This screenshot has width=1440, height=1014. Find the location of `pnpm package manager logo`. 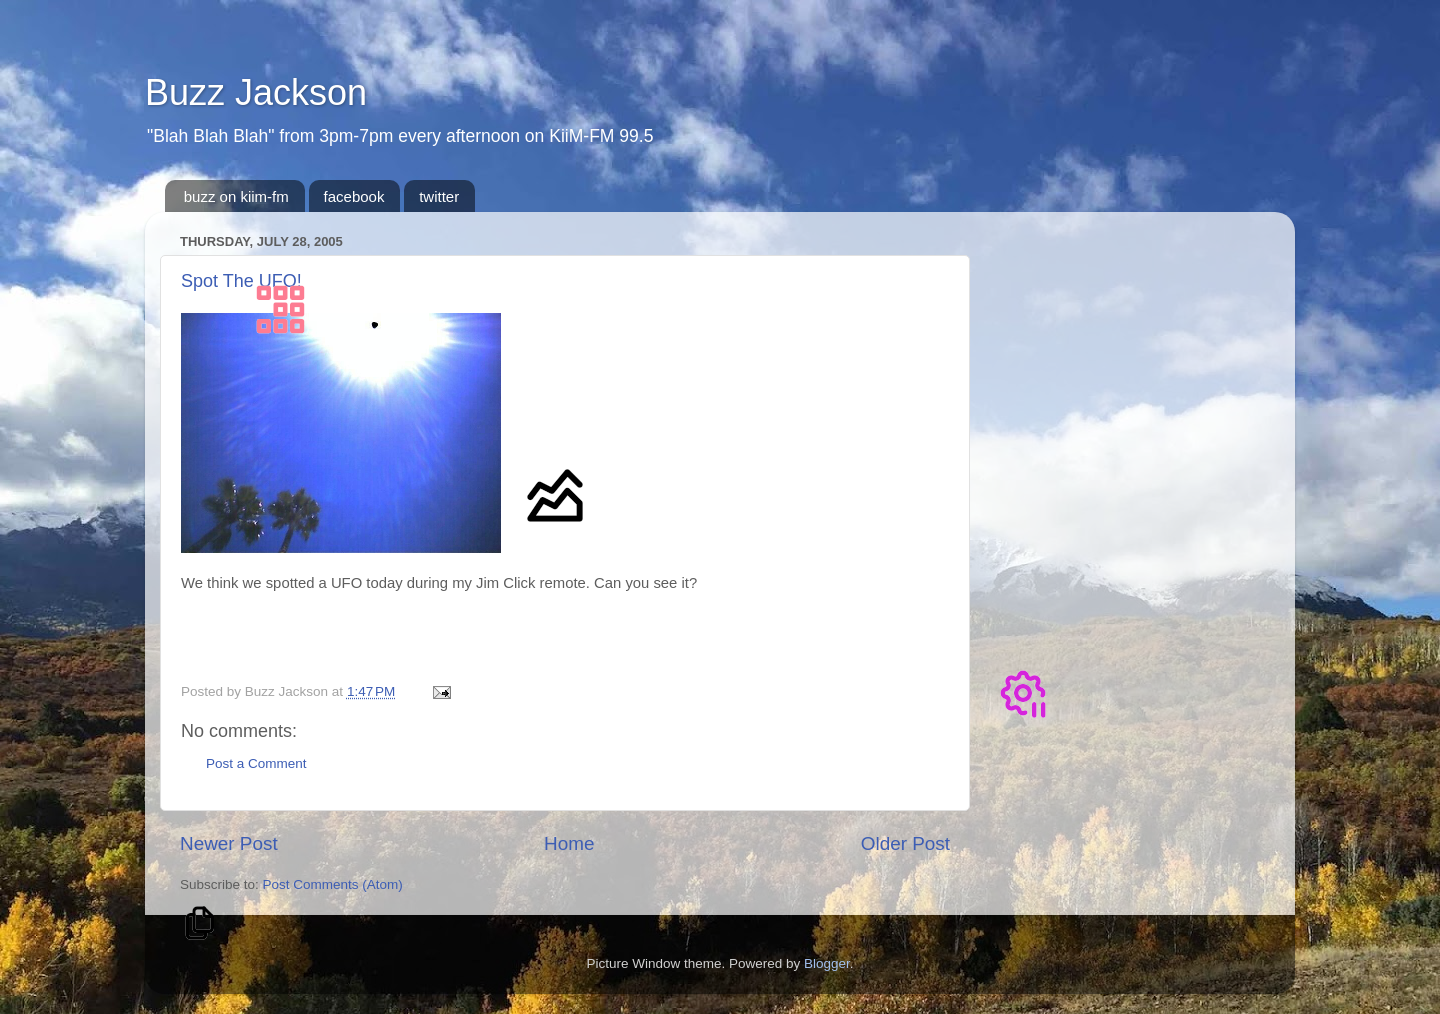

pnpm package manager logo is located at coordinates (280, 309).